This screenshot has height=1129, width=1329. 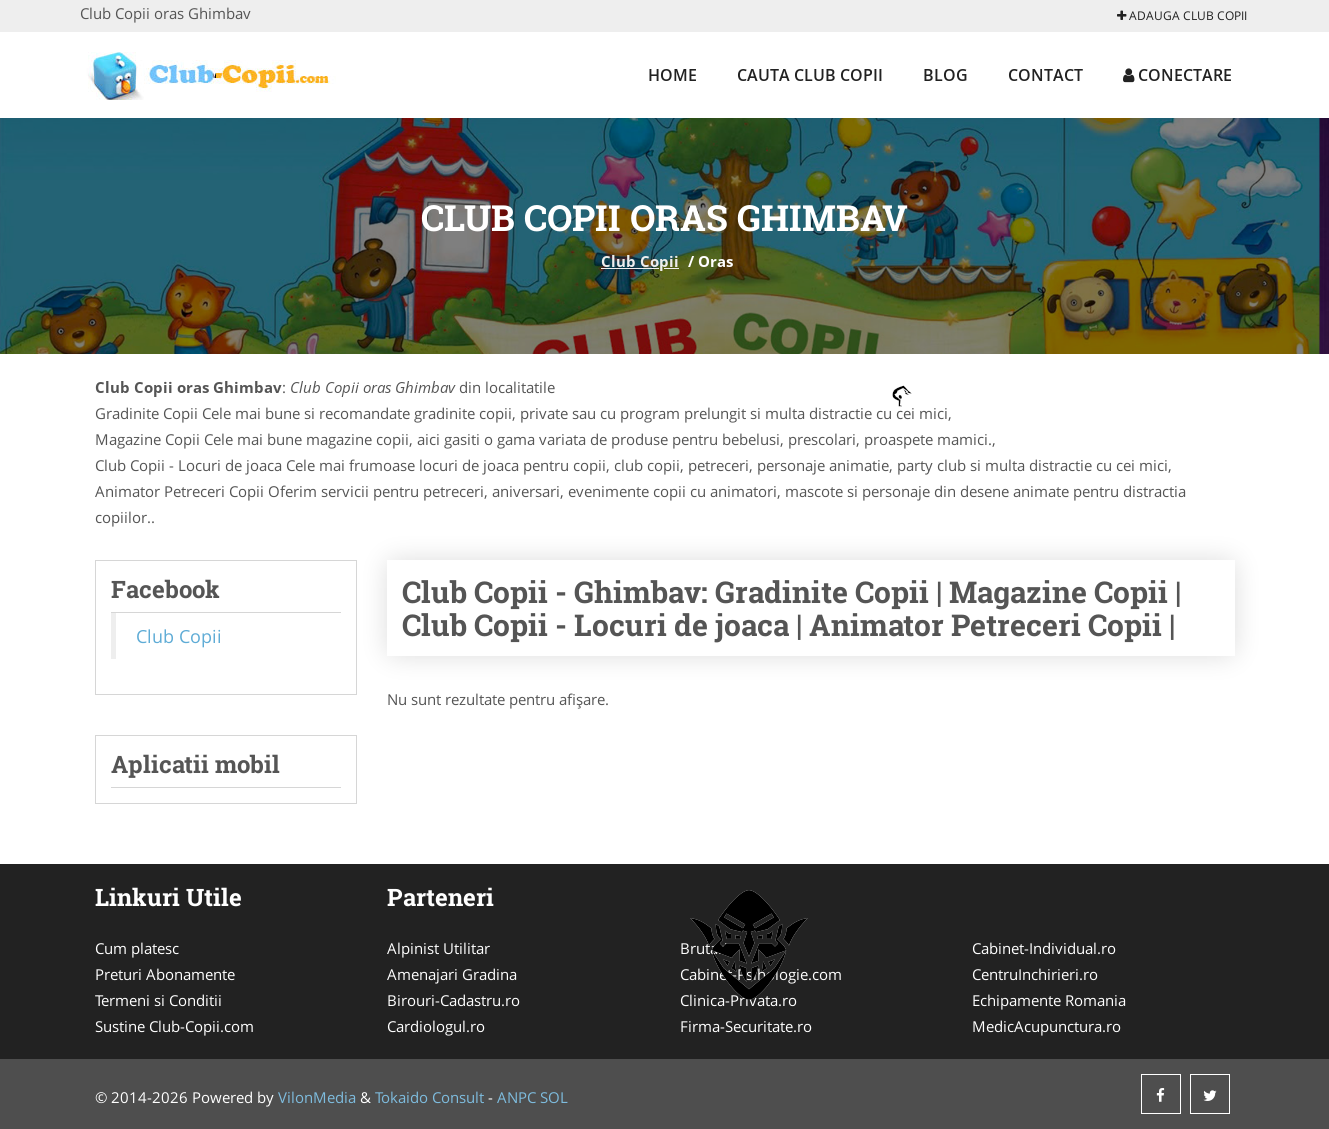 What do you see at coordinates (749, 945) in the screenshot?
I see `select goblin character or enemy type` at bounding box center [749, 945].